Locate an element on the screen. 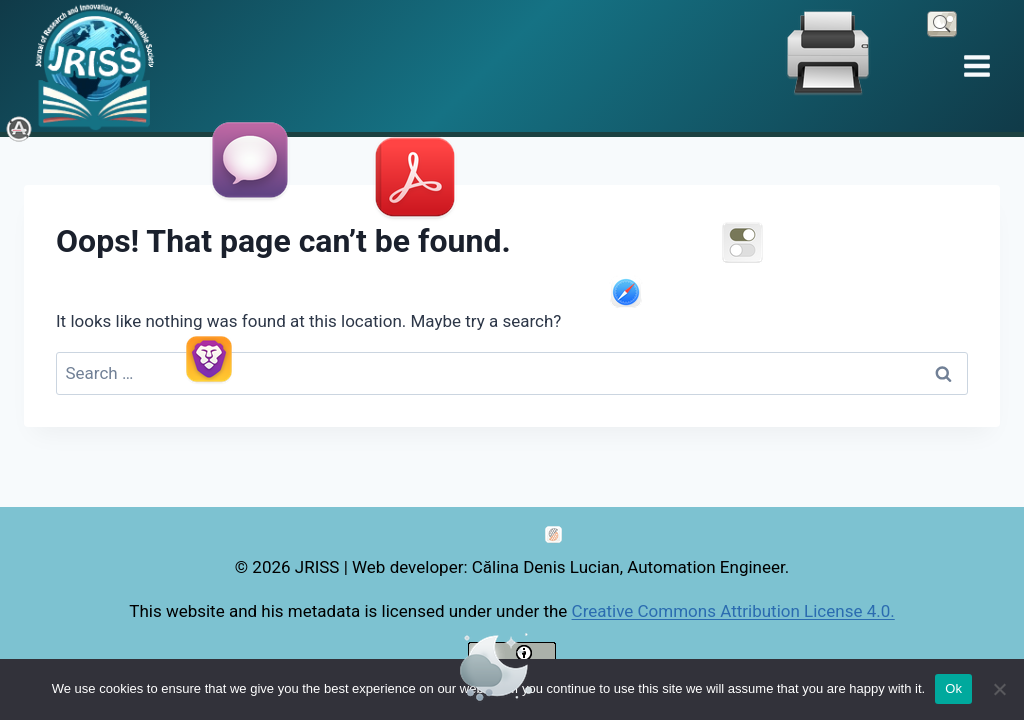 The image size is (1024, 720). check for available system updates is located at coordinates (19, 129).